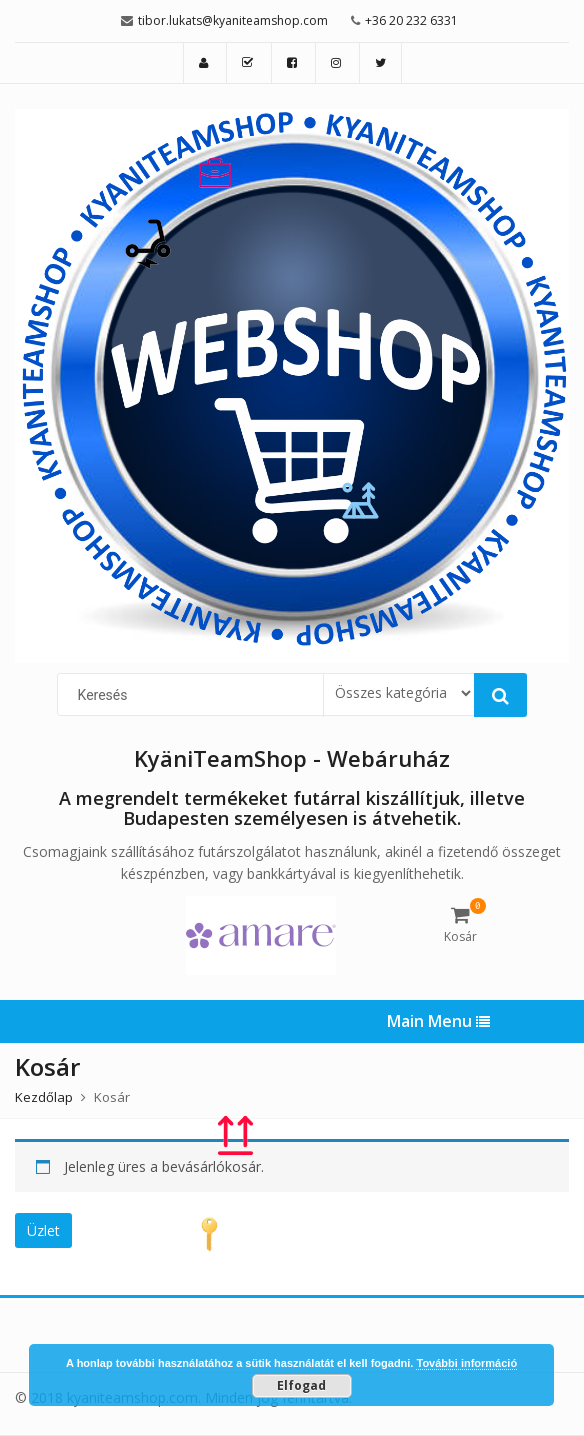  What do you see at coordinates (360, 500) in the screenshot?
I see `explore camping or outdoor activities` at bounding box center [360, 500].